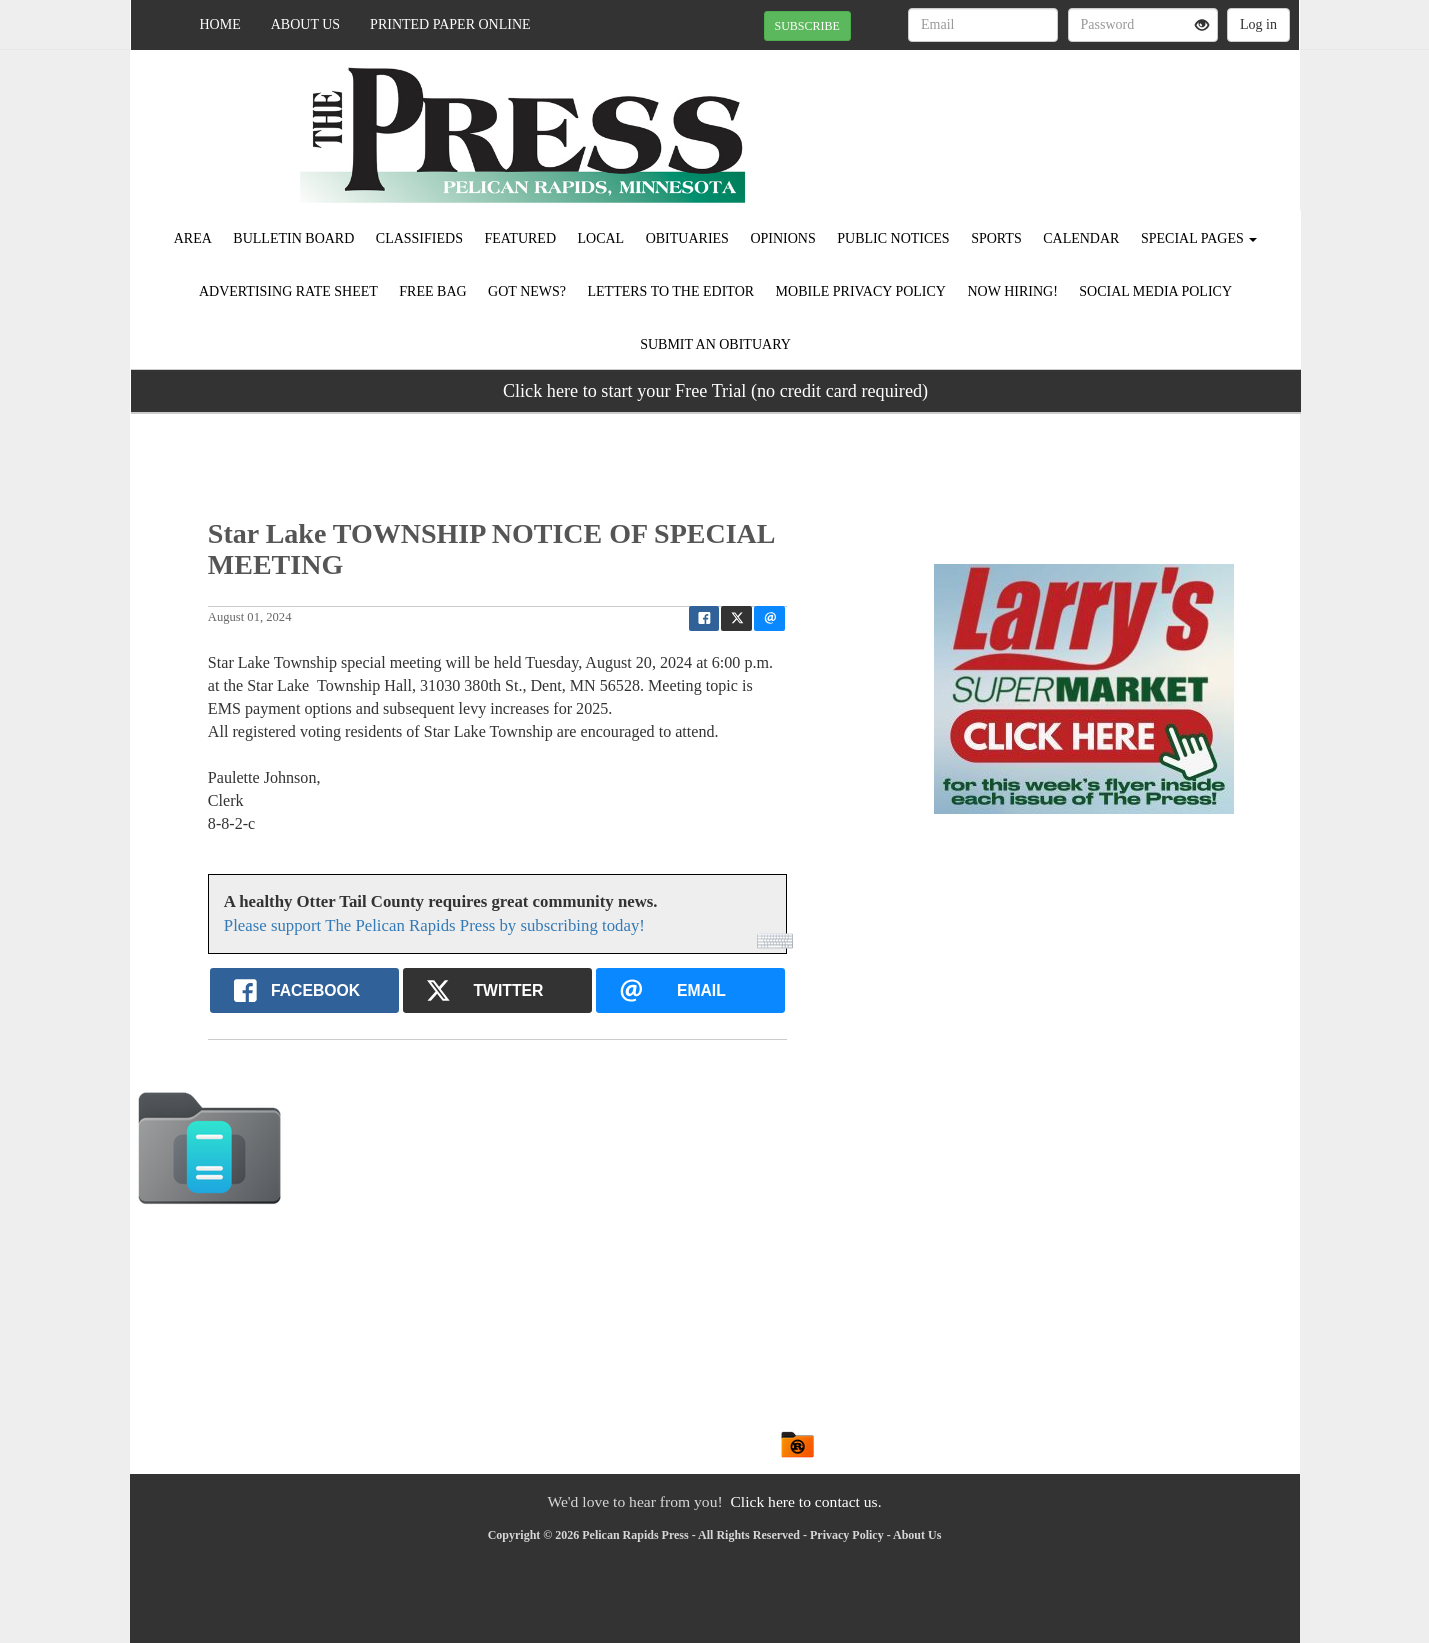 The image size is (1429, 1643). Describe the element at coordinates (209, 1152) in the screenshot. I see `open Hyper-V virtual machine files folder` at that location.